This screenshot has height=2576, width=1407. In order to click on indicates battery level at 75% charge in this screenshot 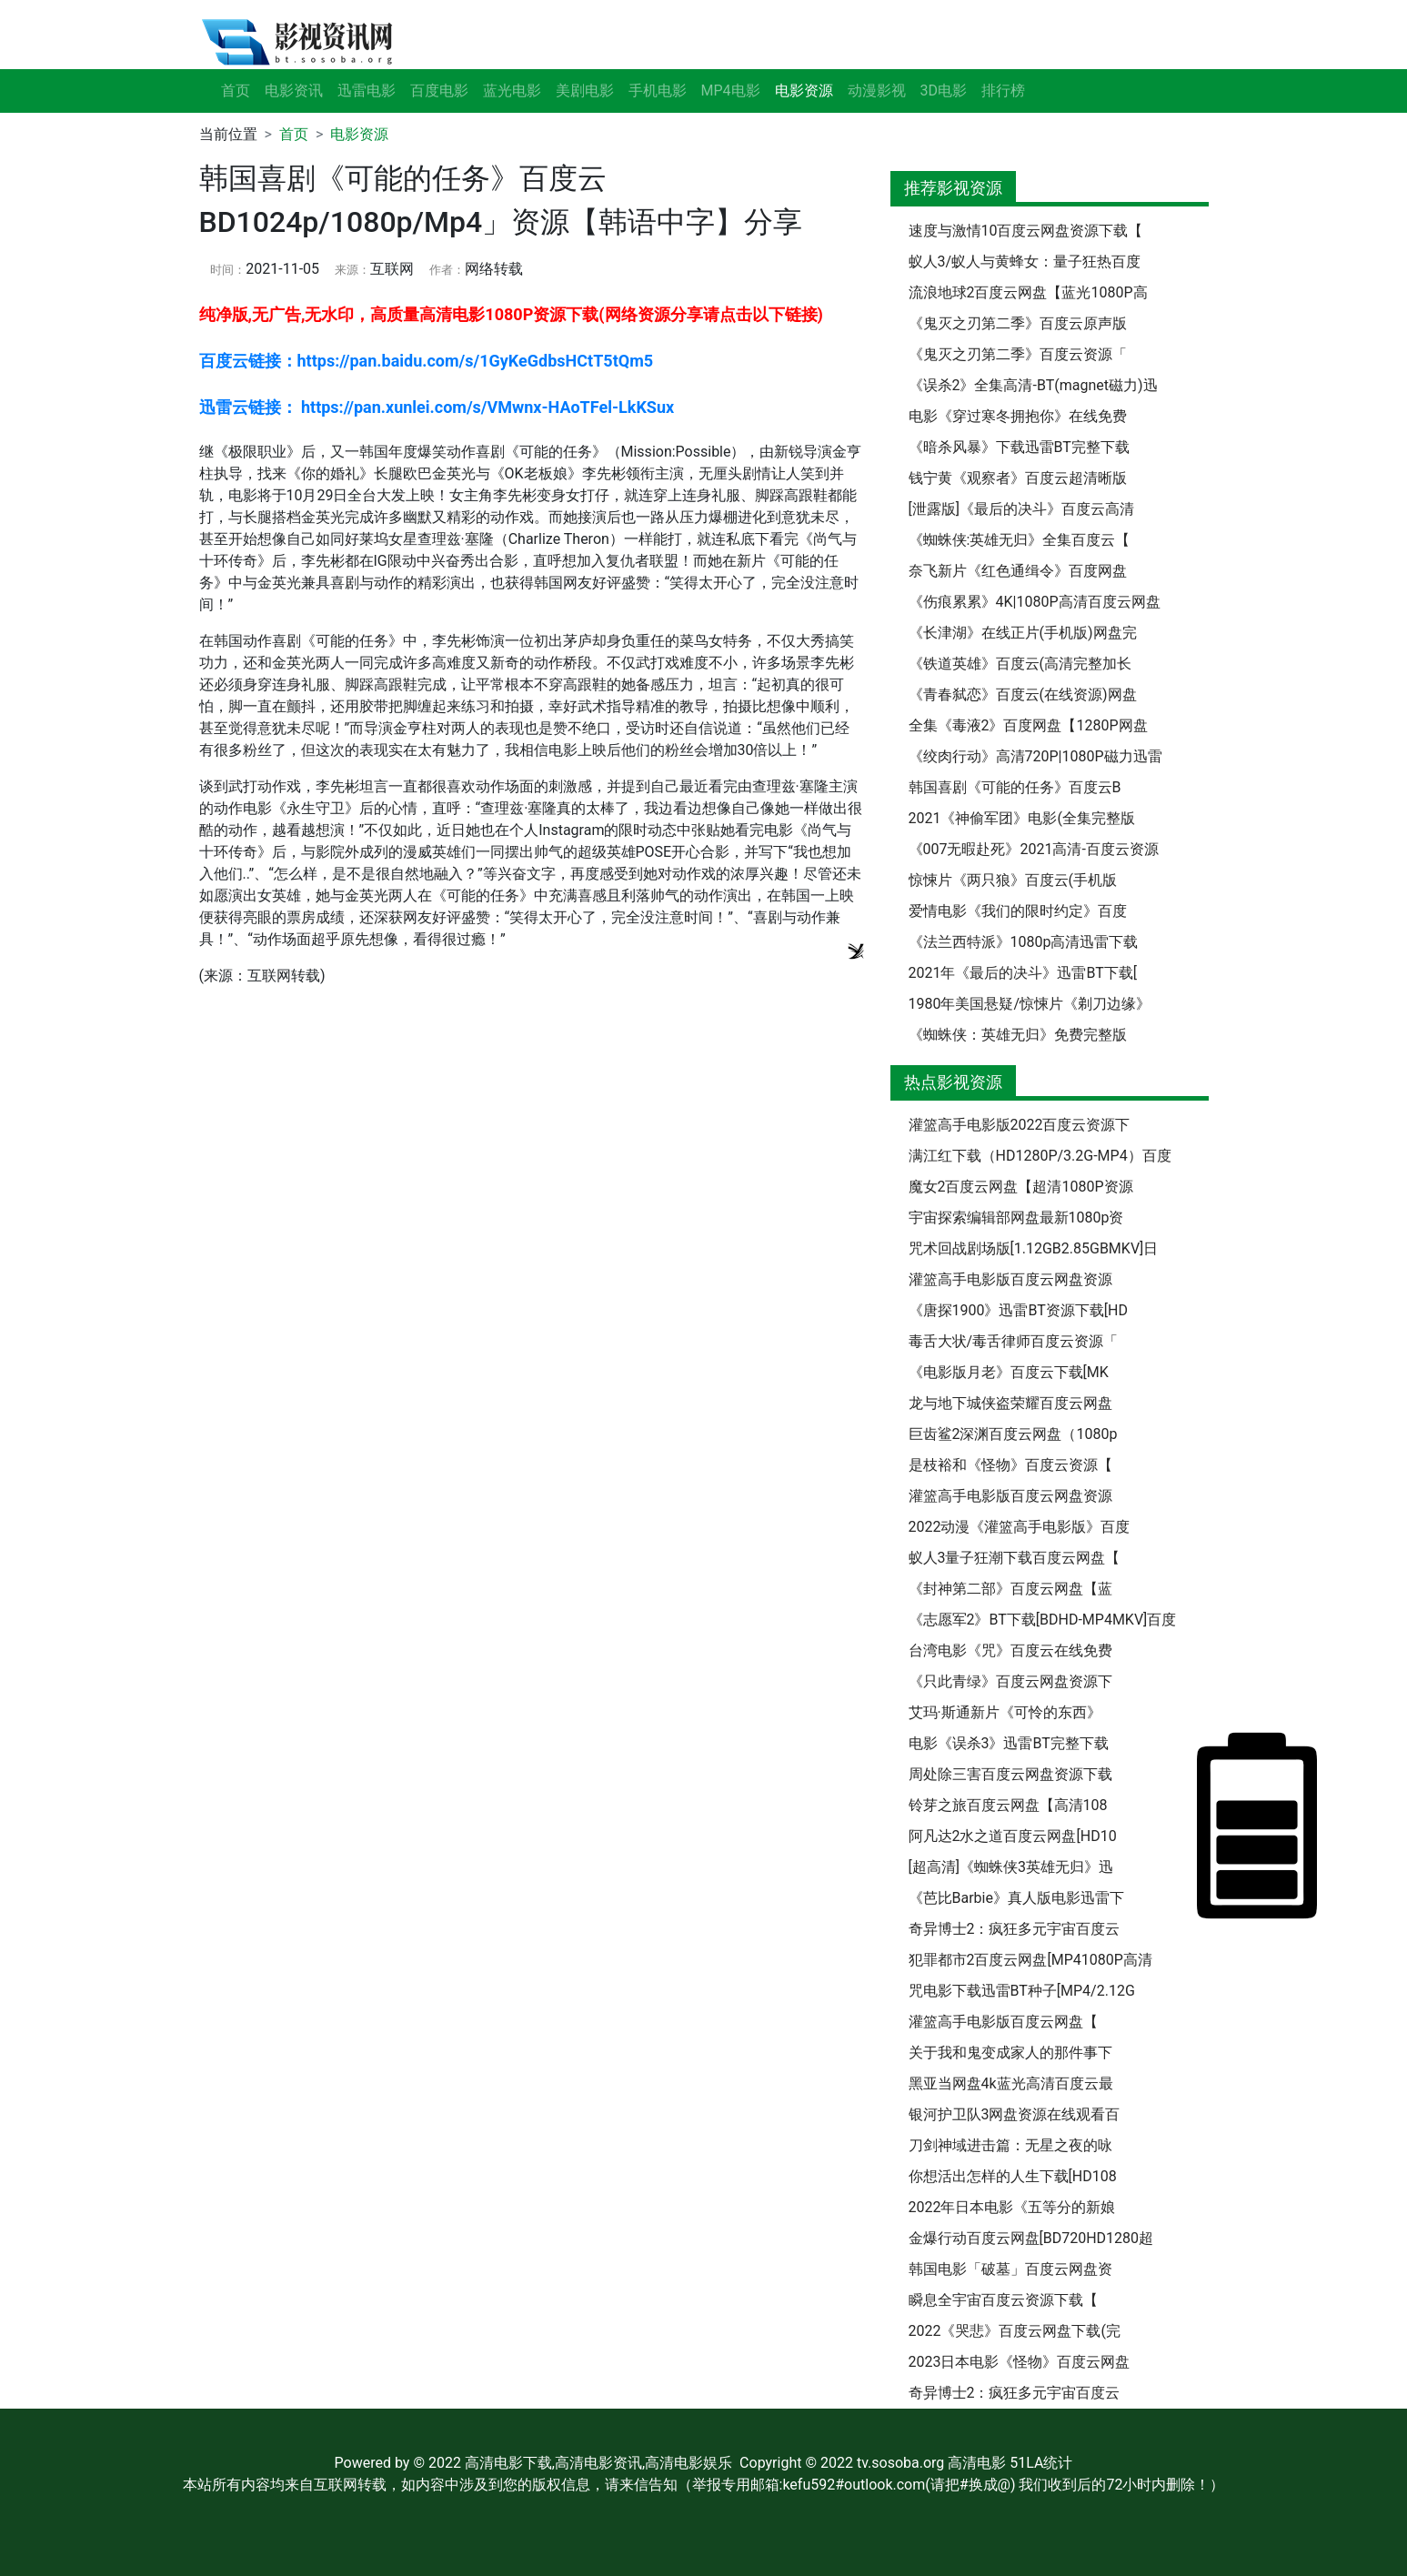, I will do `click(1257, 1826)`.